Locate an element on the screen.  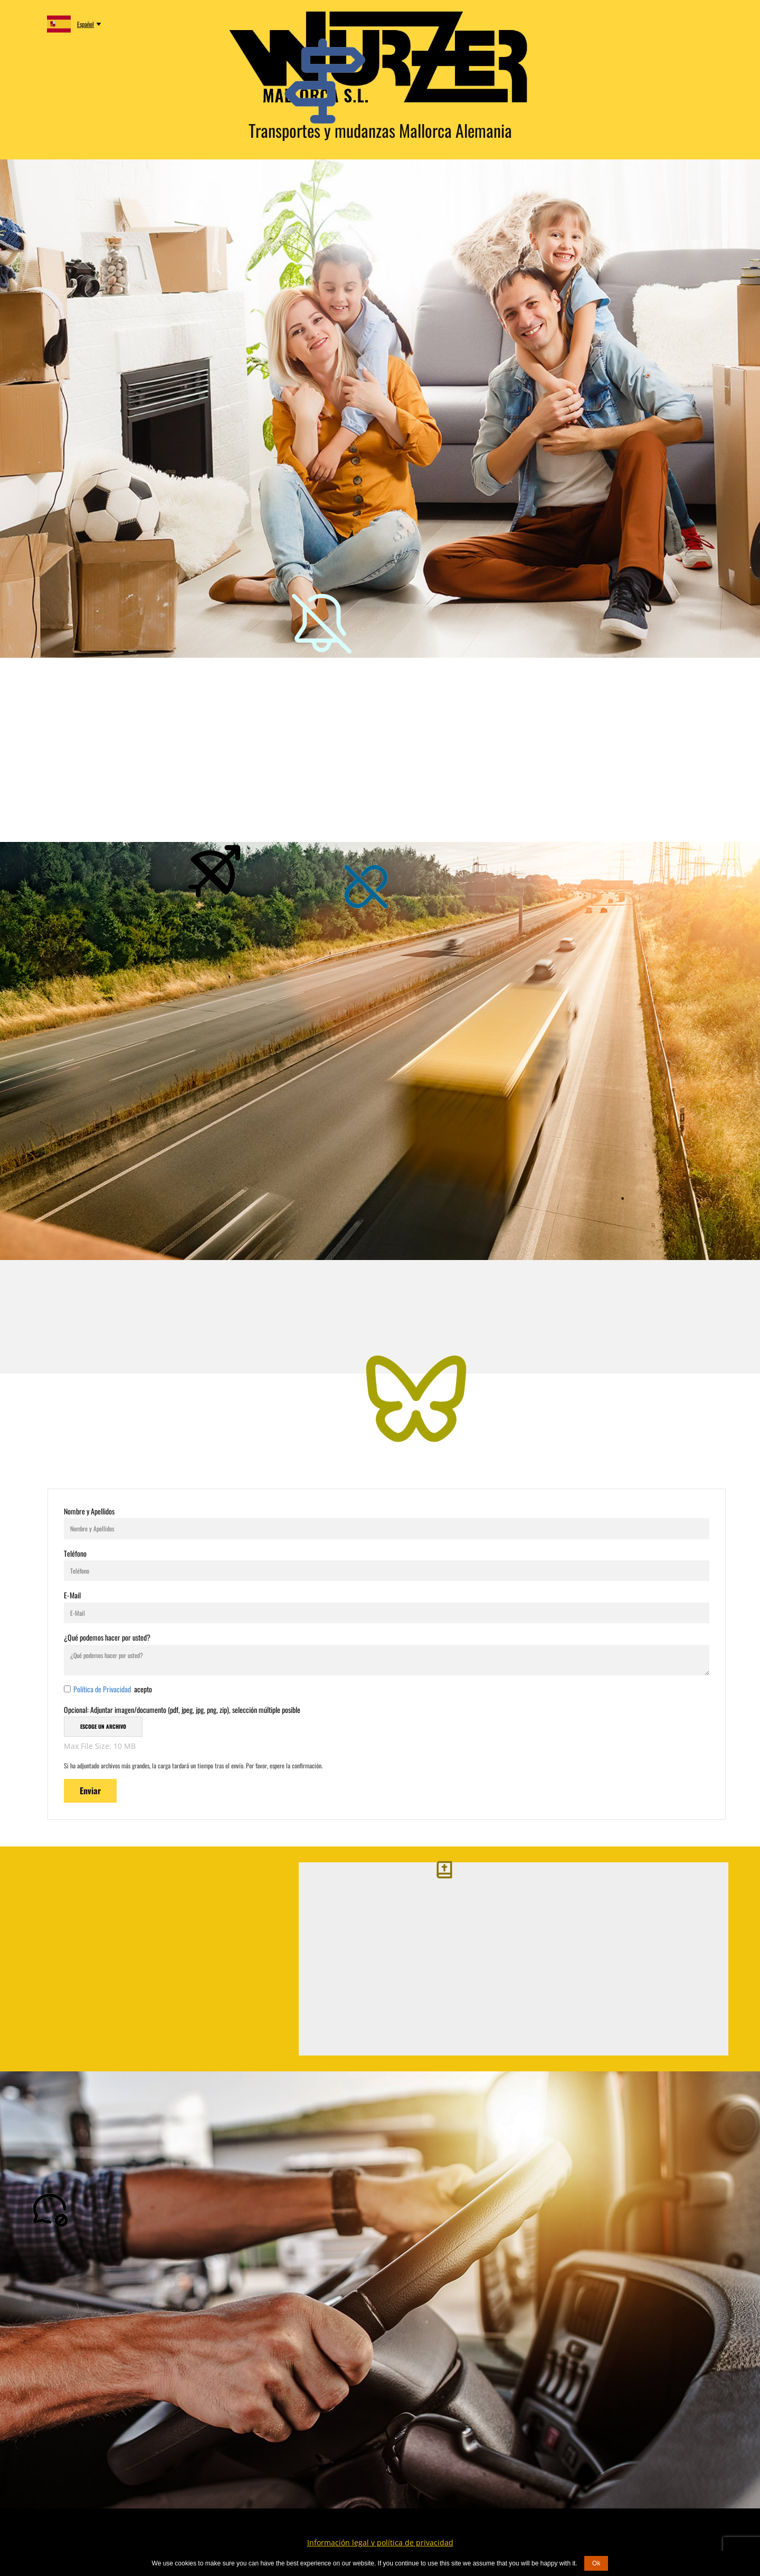
open the Bluesky app is located at coordinates (416, 1396).